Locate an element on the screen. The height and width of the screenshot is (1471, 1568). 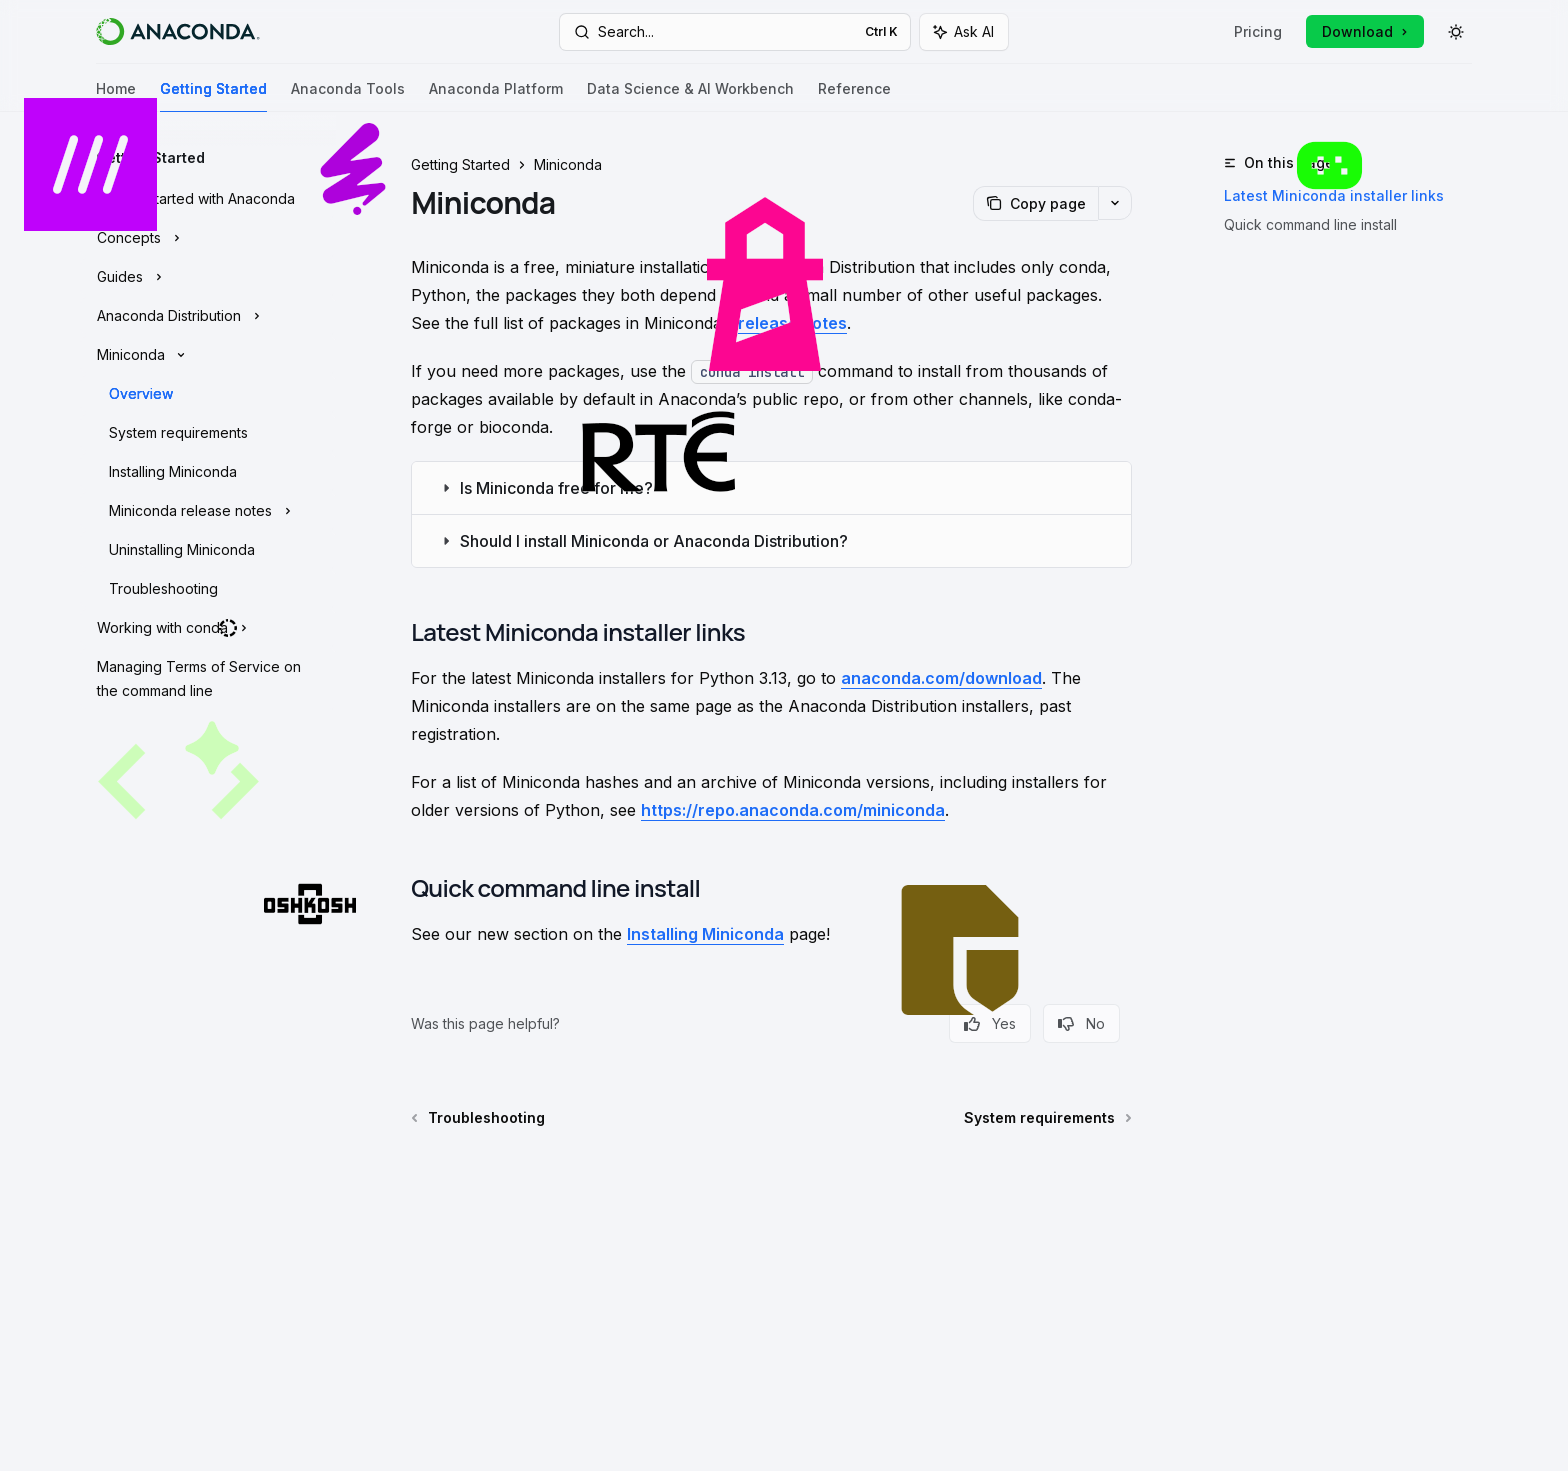
open the what3words location app is located at coordinates (90, 164).